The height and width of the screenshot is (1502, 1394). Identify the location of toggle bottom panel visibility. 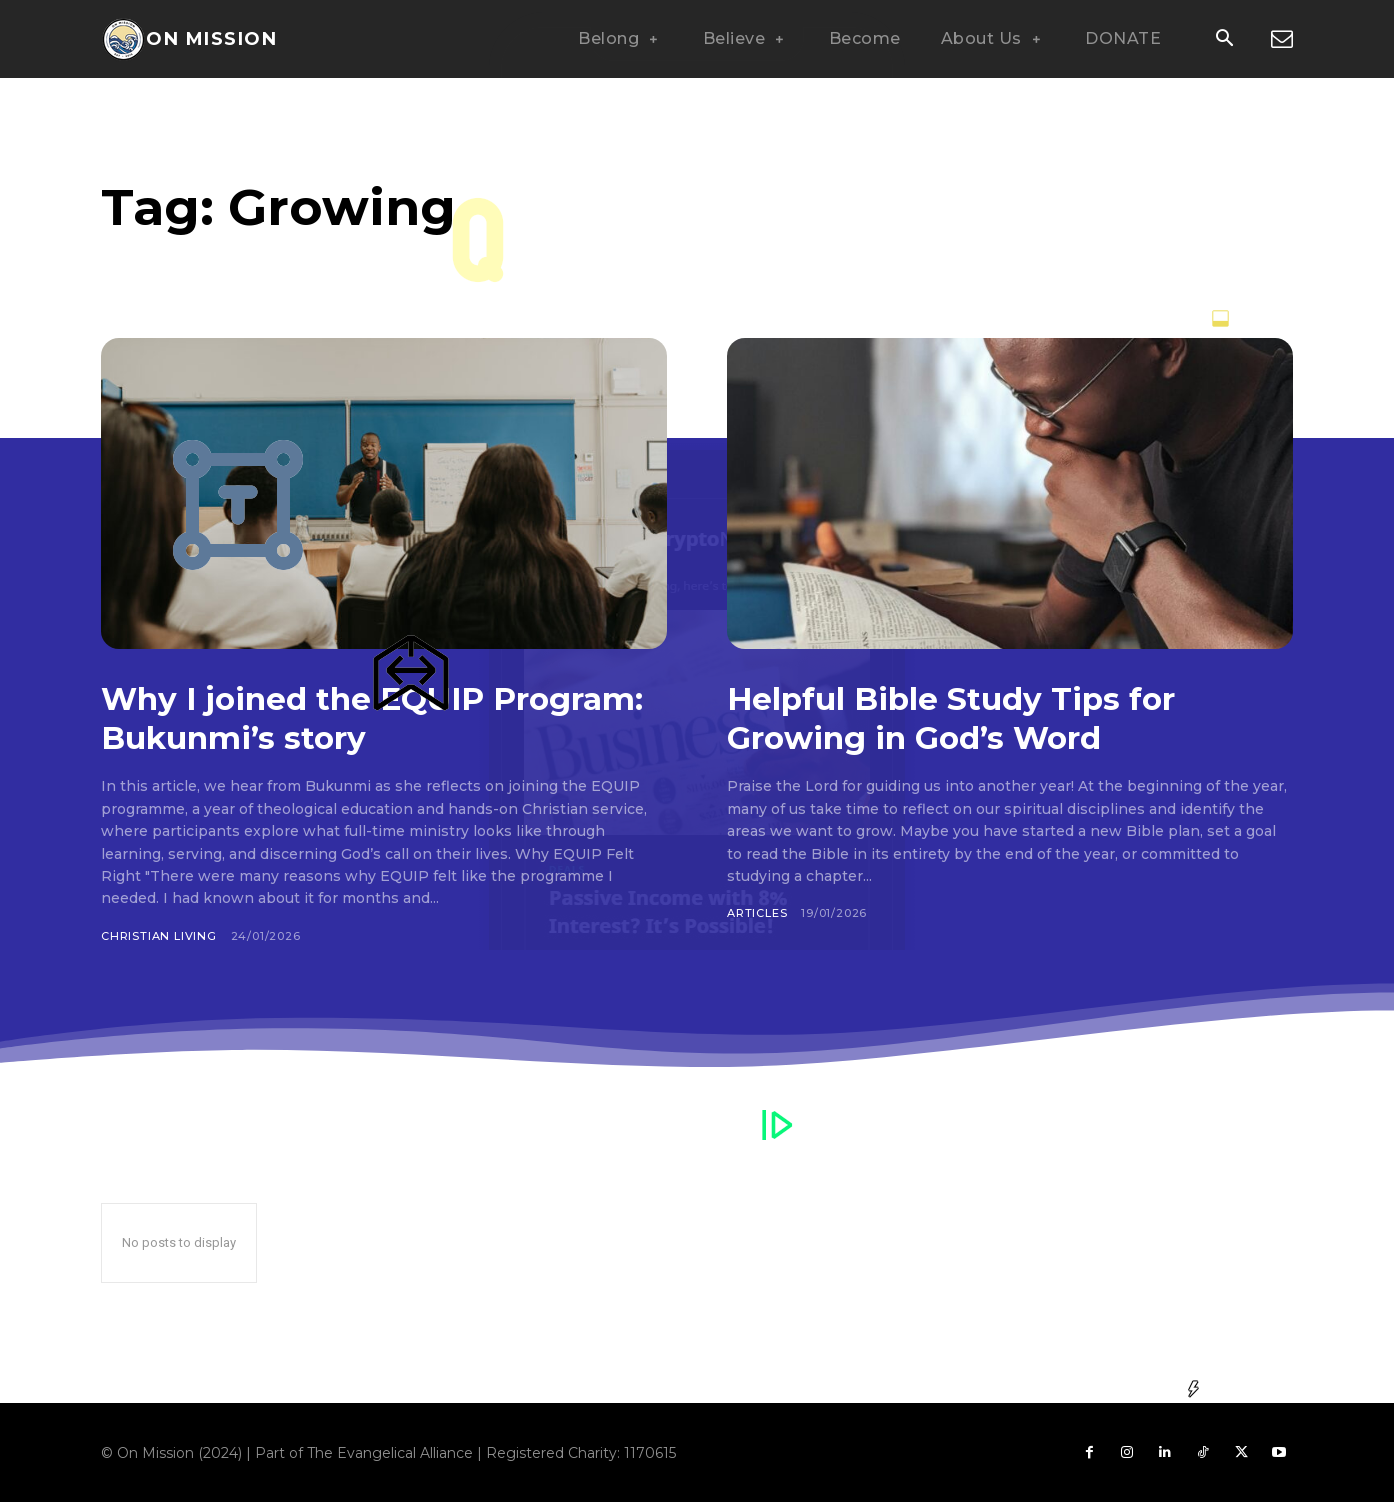
(1220, 318).